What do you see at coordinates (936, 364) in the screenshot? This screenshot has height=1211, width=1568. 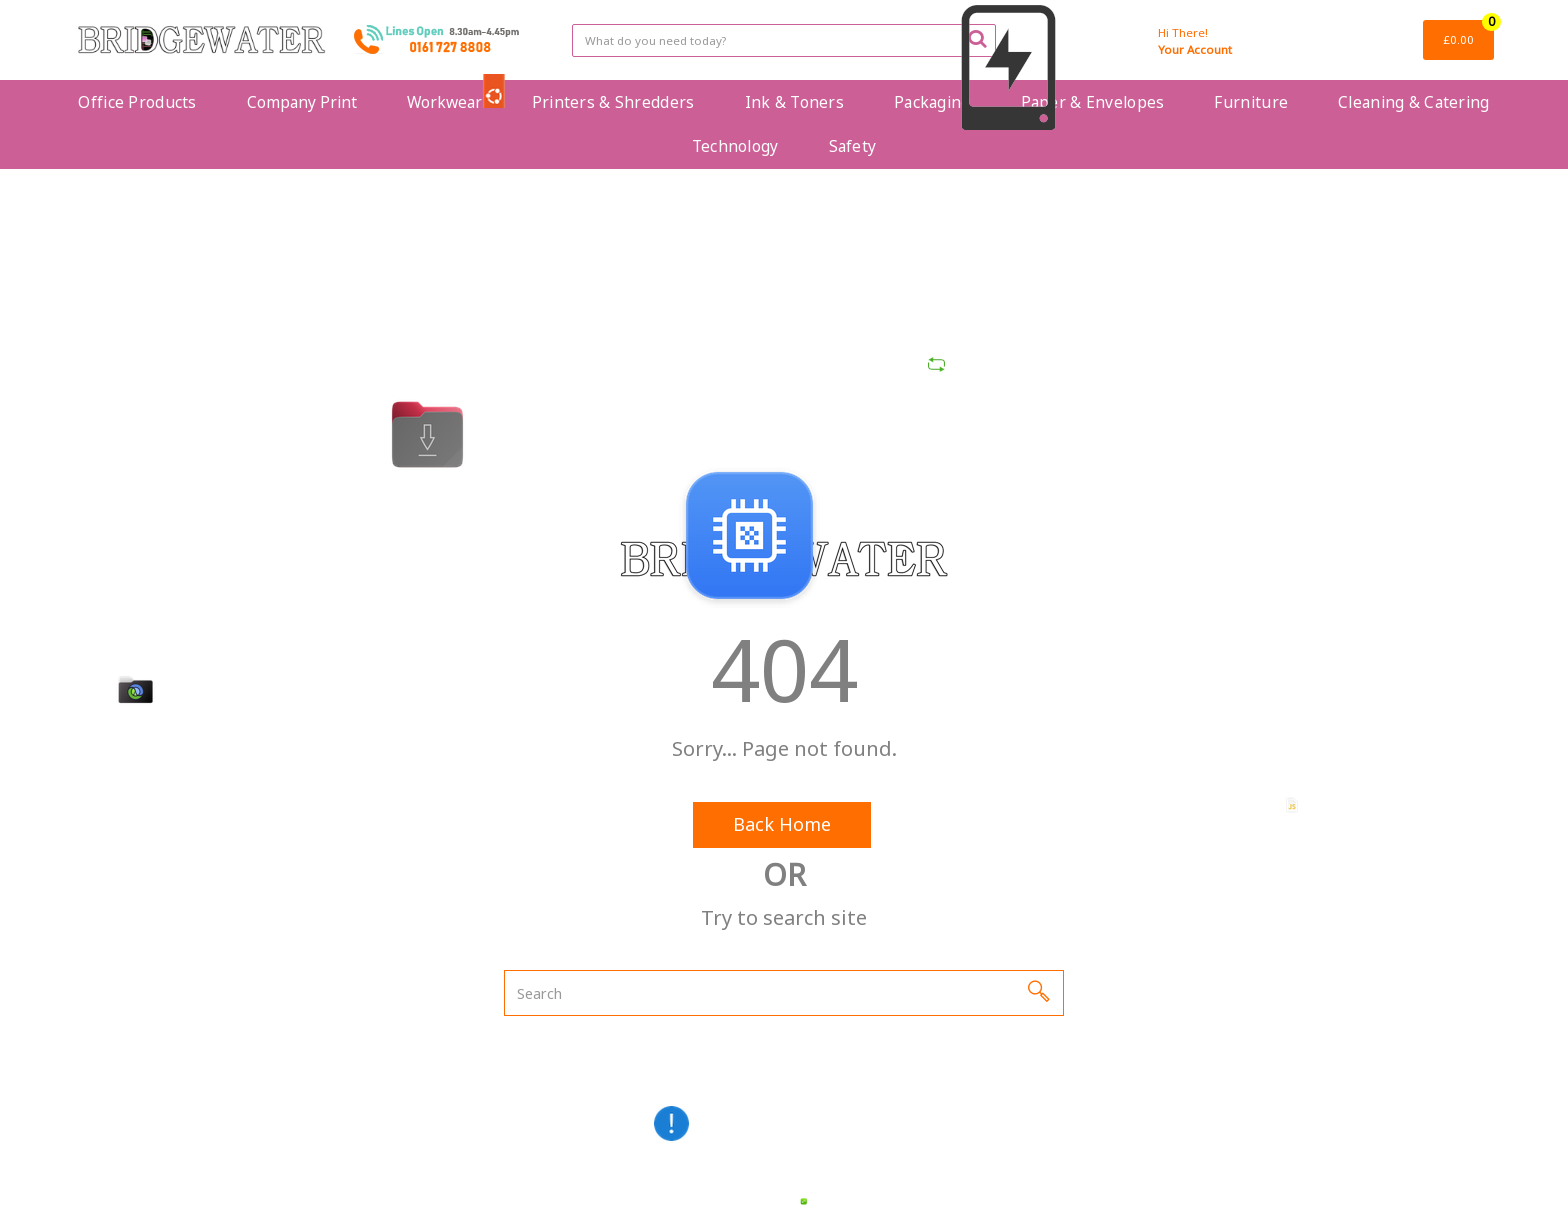 I see `sync or refresh email messages` at bounding box center [936, 364].